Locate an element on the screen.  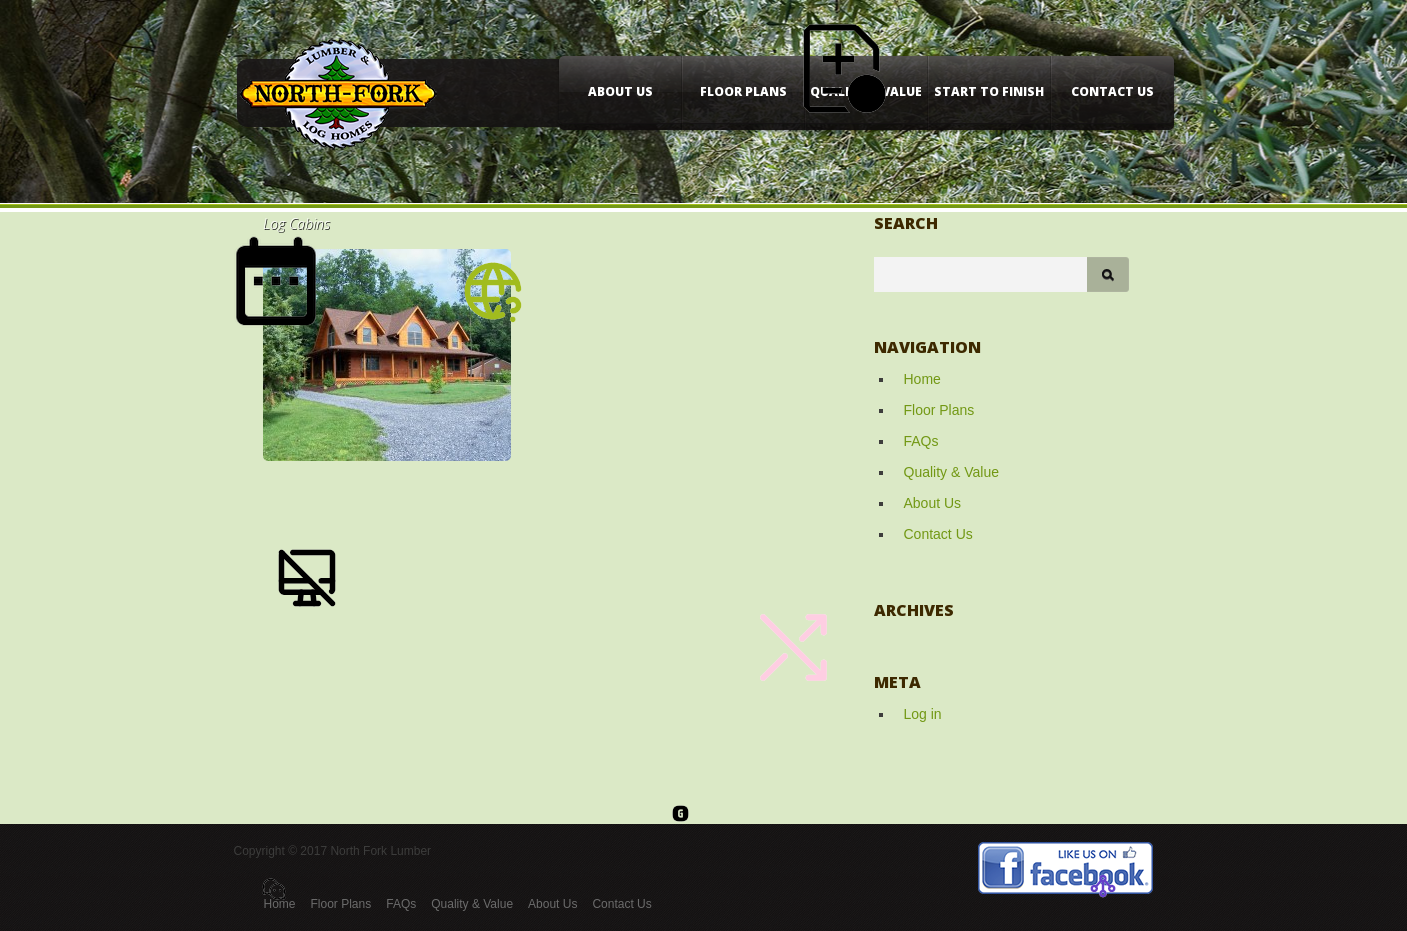
access help or FAQ for international/global settings is located at coordinates (493, 291).